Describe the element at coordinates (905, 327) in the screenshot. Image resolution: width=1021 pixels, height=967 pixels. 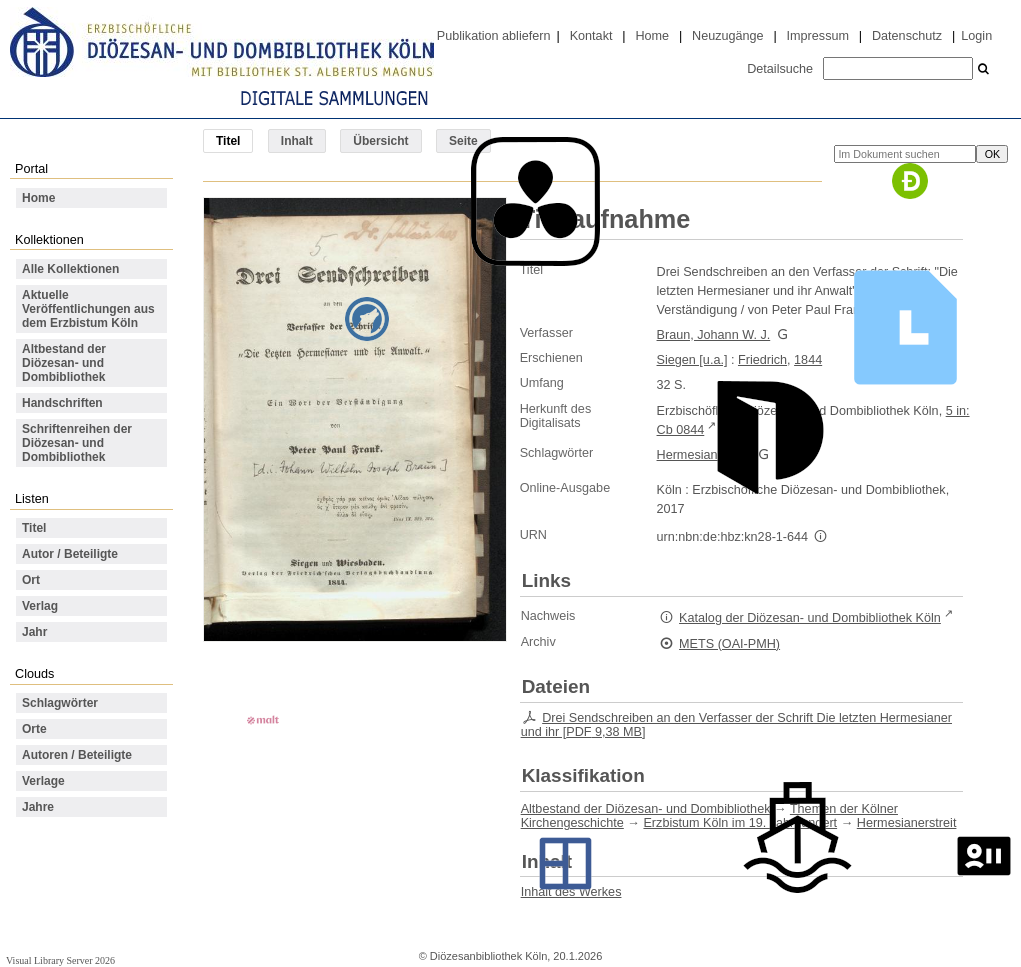
I see `view file version history` at that location.